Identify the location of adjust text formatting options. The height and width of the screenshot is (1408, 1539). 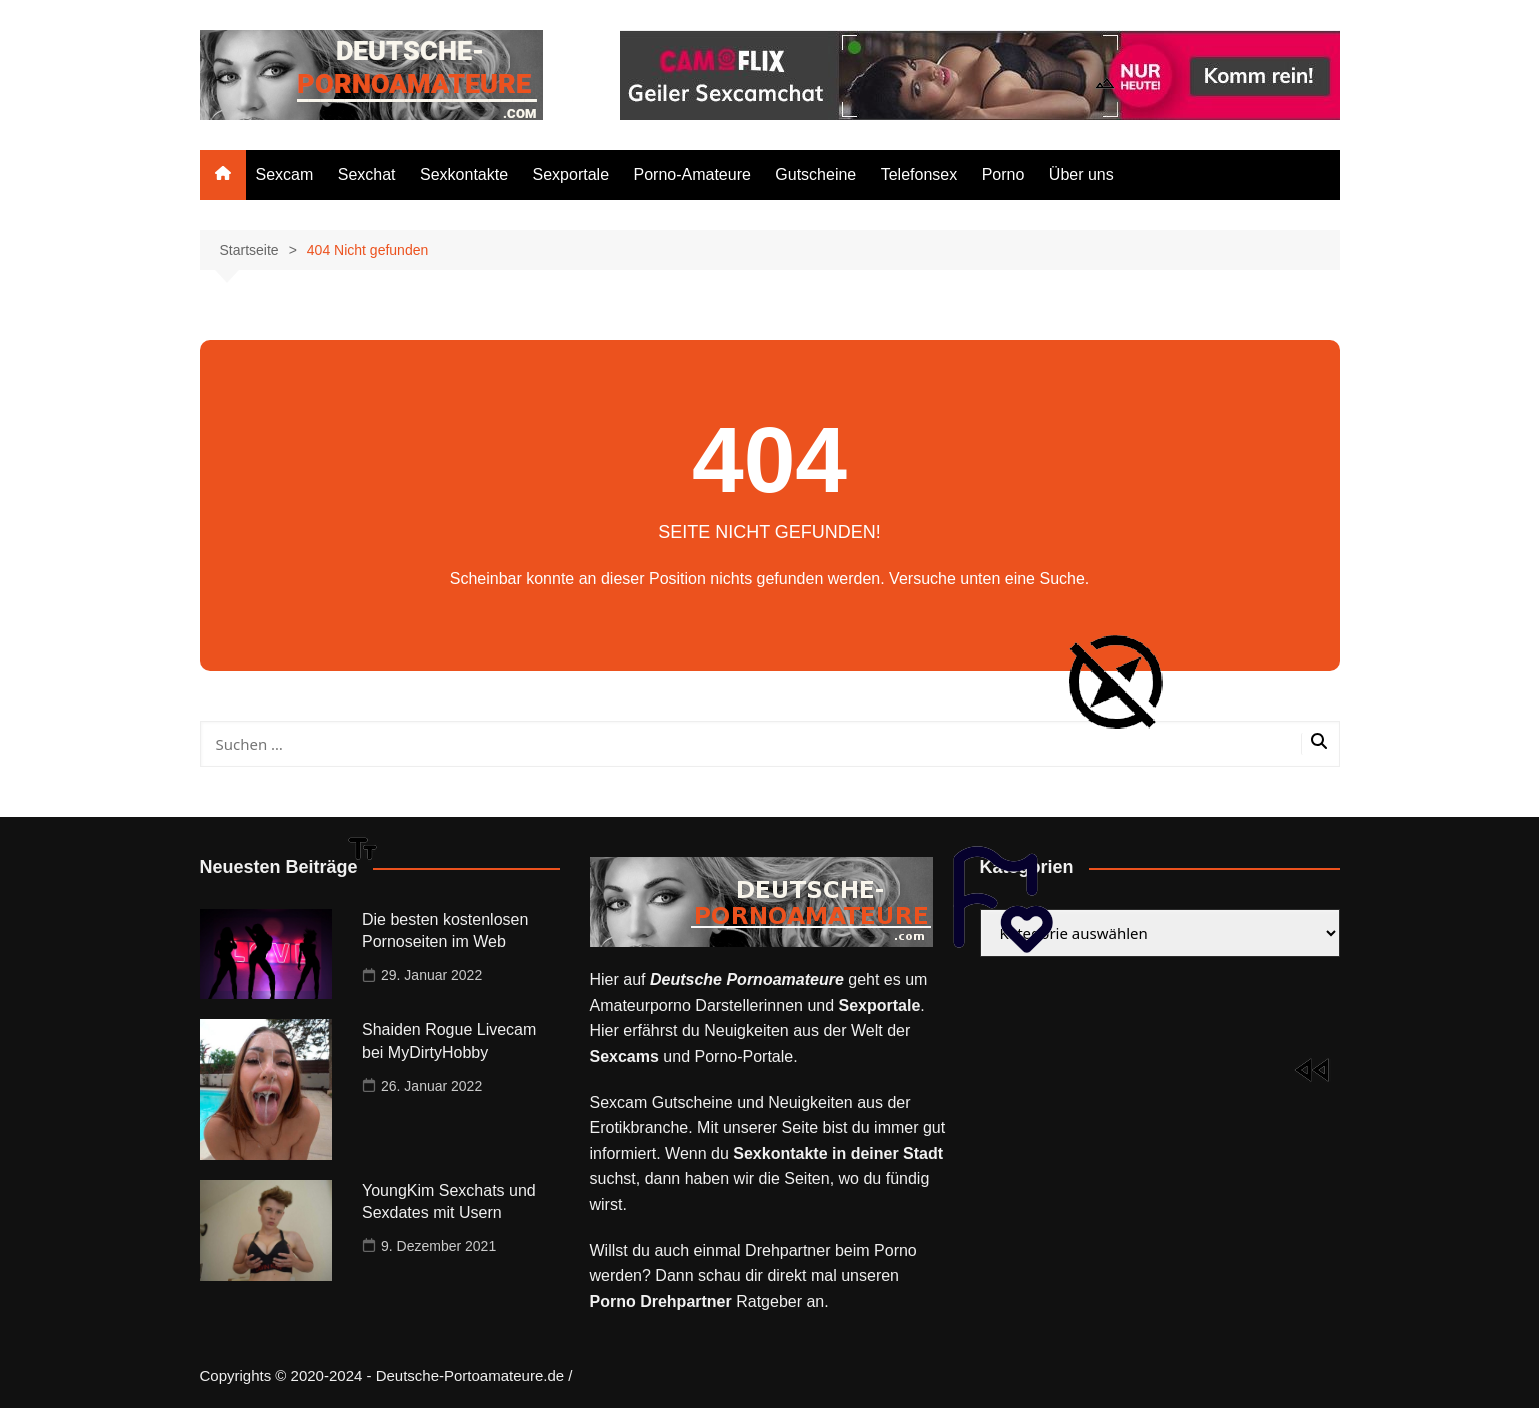
(362, 849).